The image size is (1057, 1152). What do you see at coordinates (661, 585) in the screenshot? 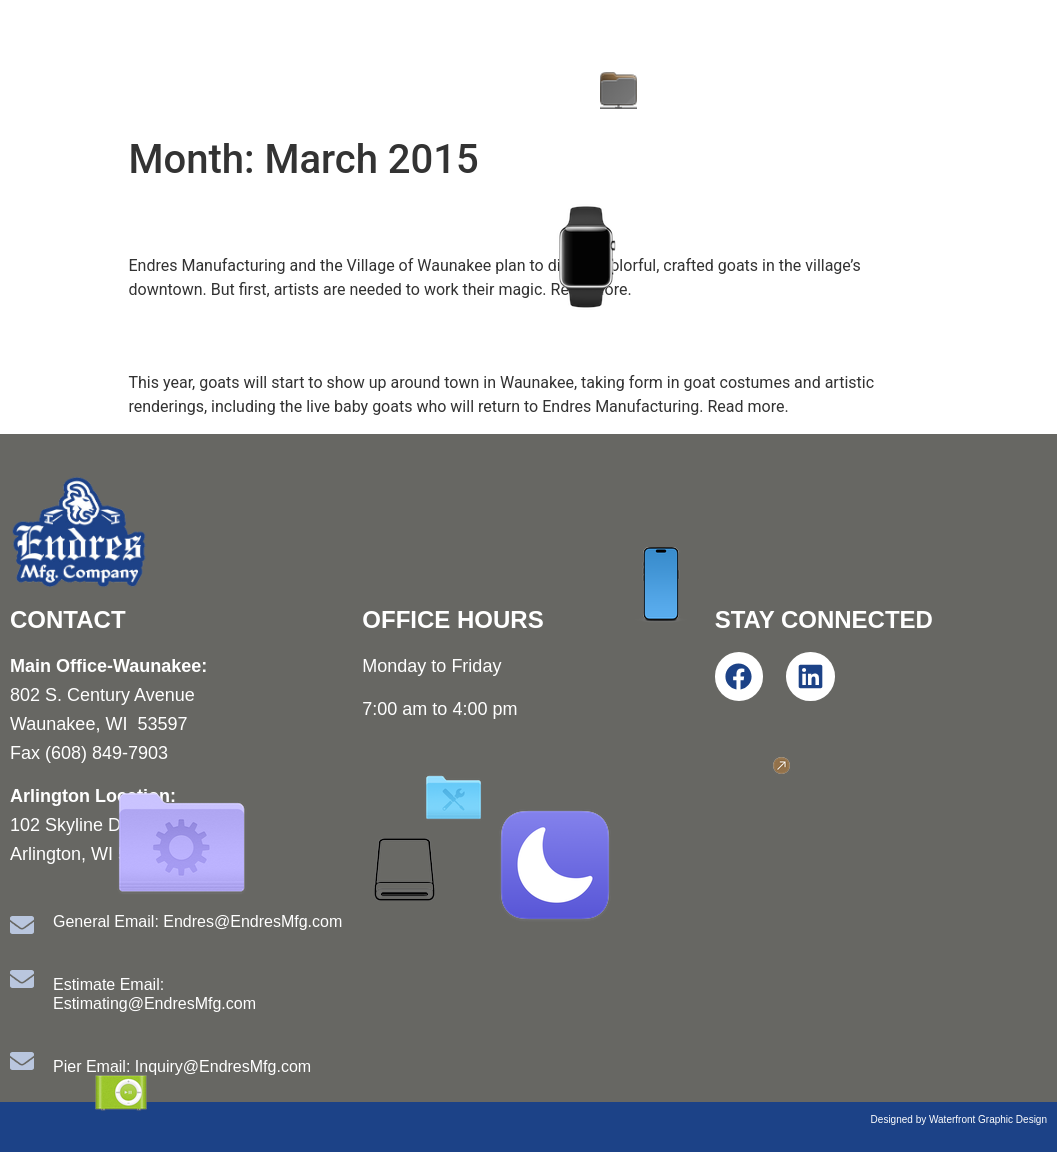
I see `iPhone 16 device icon` at bounding box center [661, 585].